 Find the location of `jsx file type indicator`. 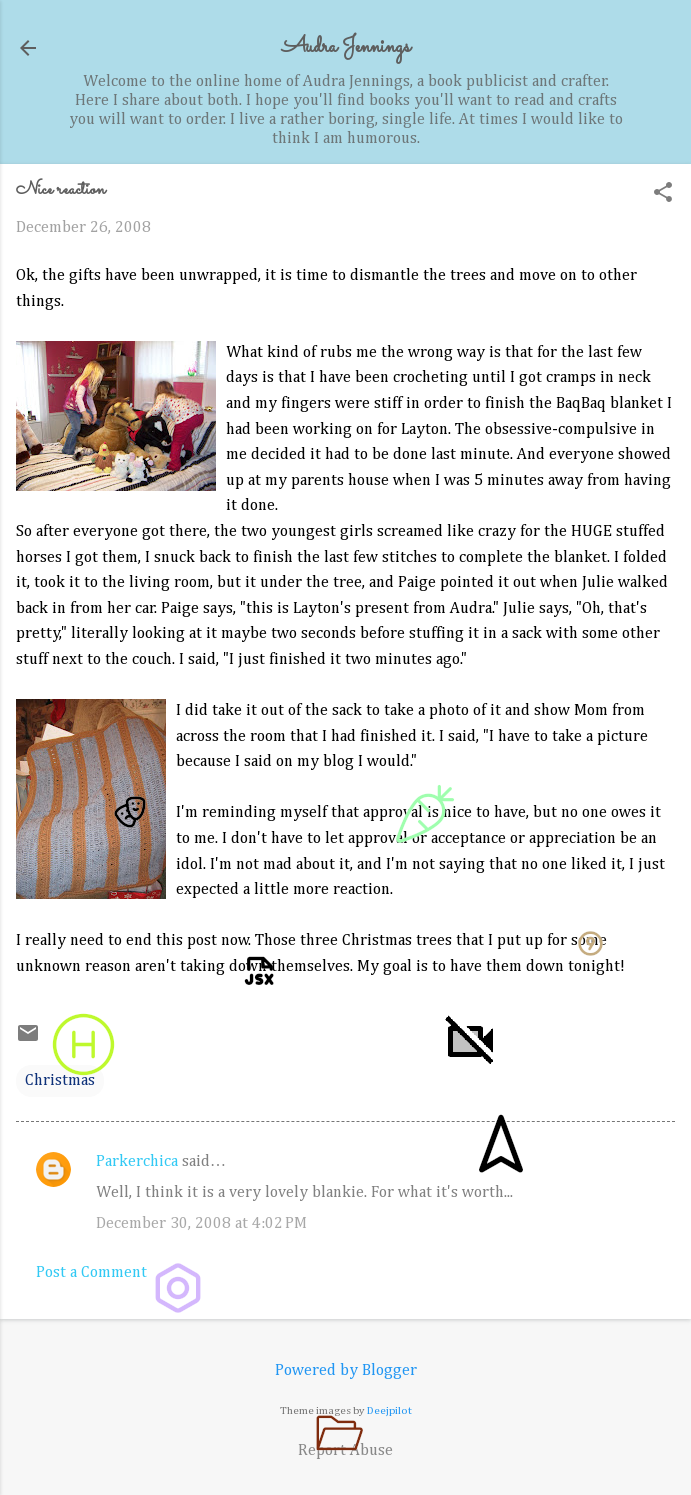

jsx file type indicator is located at coordinates (260, 972).